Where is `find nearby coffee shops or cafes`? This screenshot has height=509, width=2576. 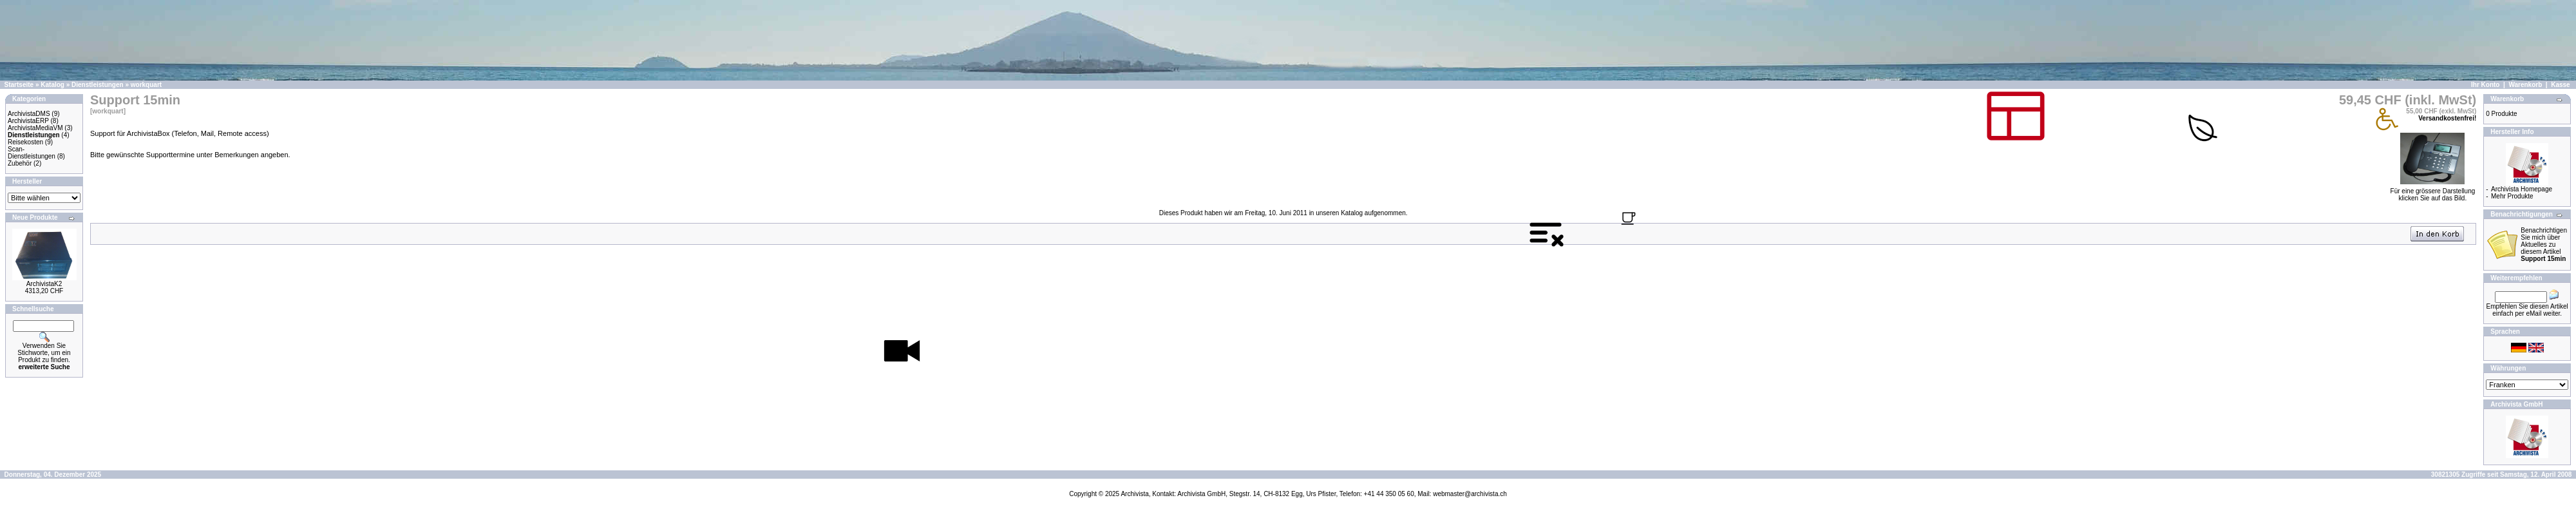 find nearby coffee shops or cafes is located at coordinates (1628, 218).